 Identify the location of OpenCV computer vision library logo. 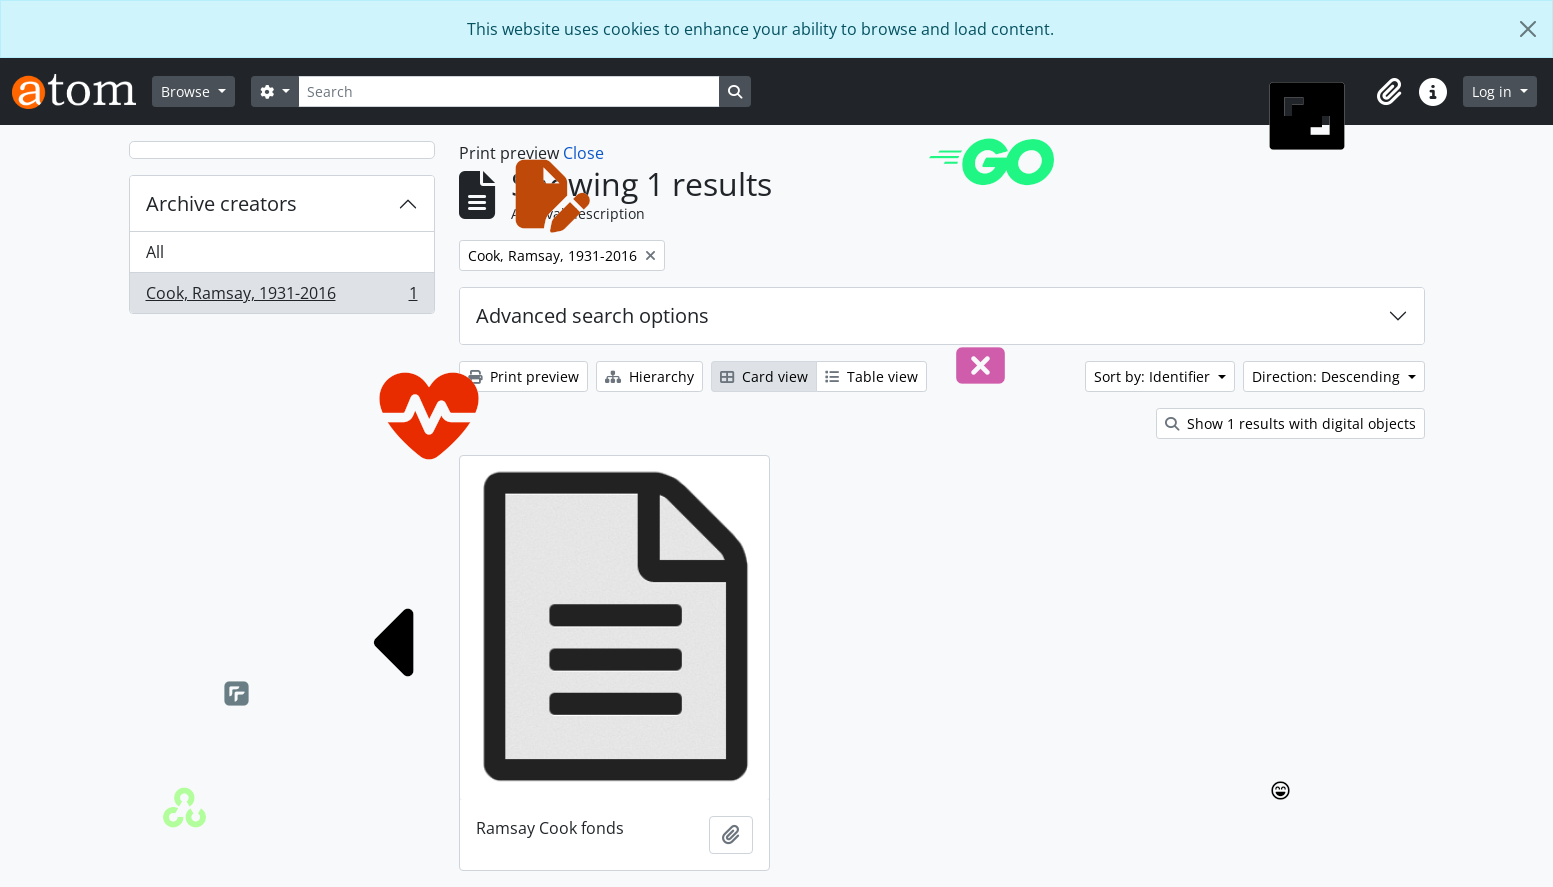
(184, 807).